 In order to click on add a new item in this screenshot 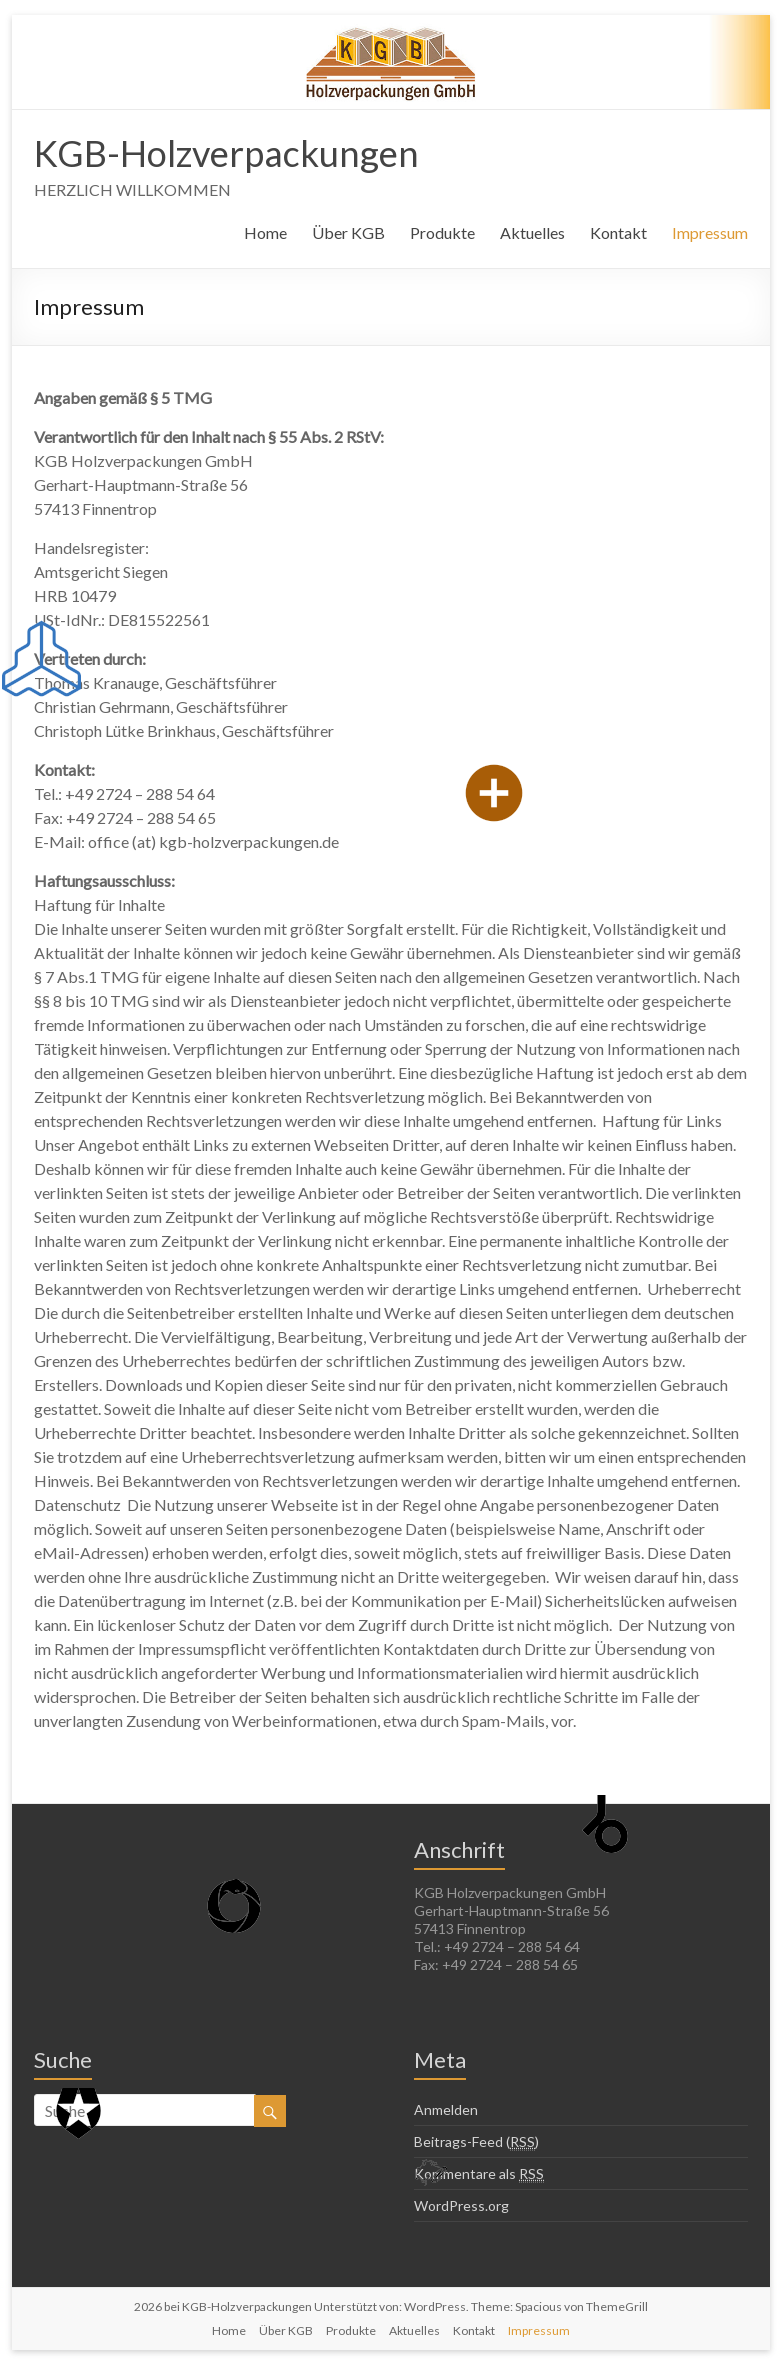, I will do `click(494, 793)`.